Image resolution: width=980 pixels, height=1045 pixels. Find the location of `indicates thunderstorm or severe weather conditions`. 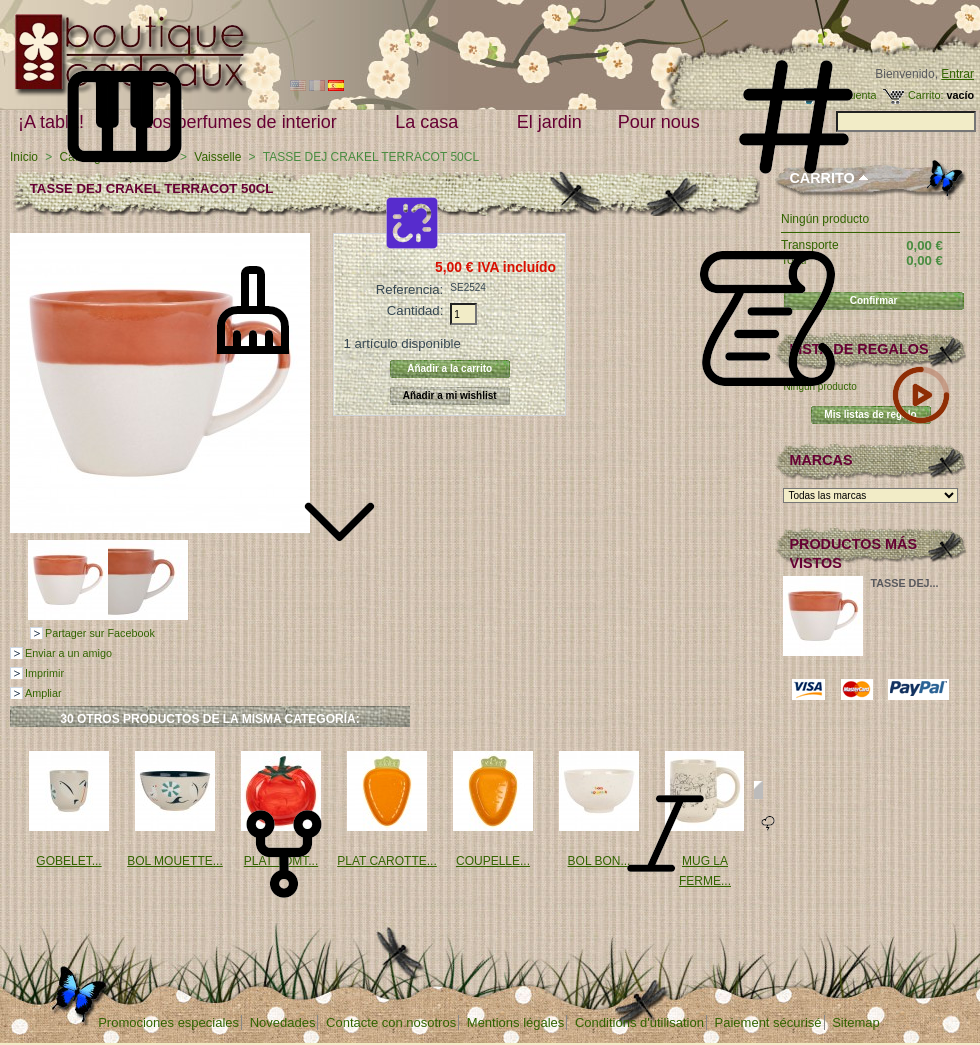

indicates thunderstorm or severe weather conditions is located at coordinates (768, 823).